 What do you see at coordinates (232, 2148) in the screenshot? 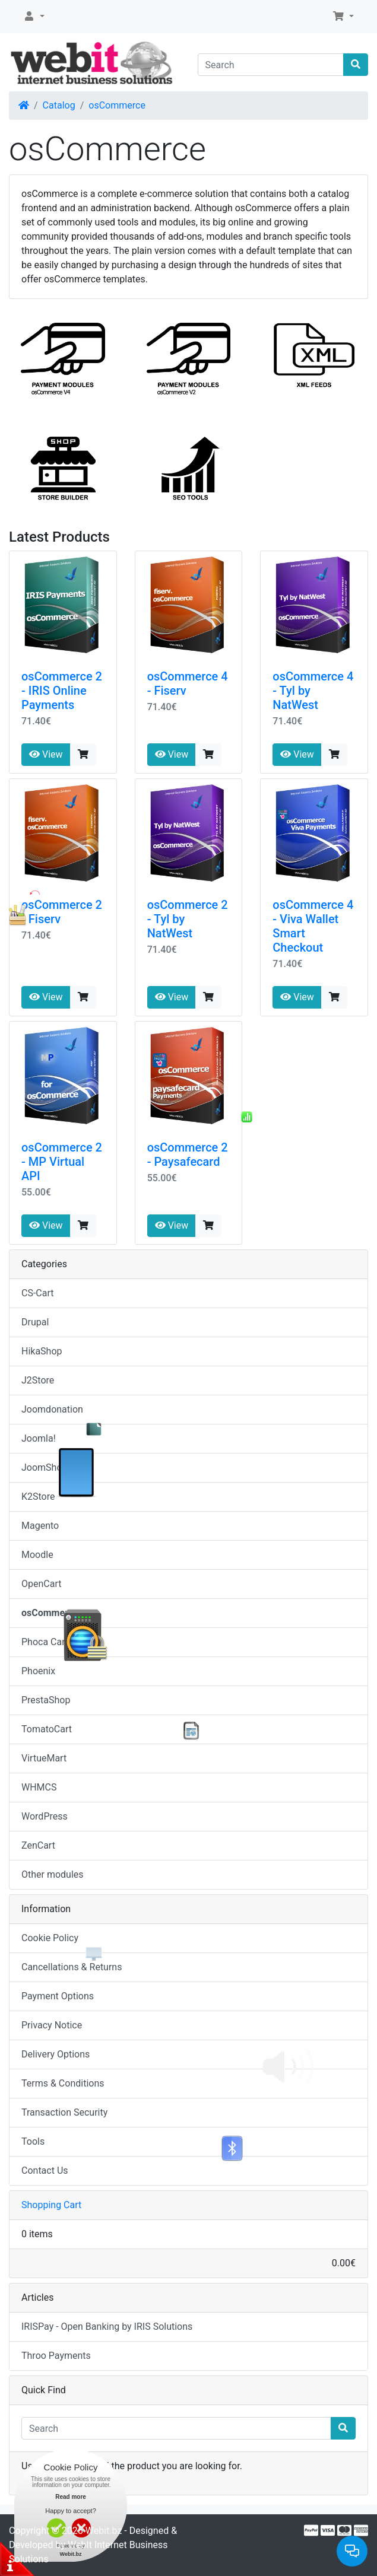
I see `indicates bluetooth is currently active and connected` at bounding box center [232, 2148].